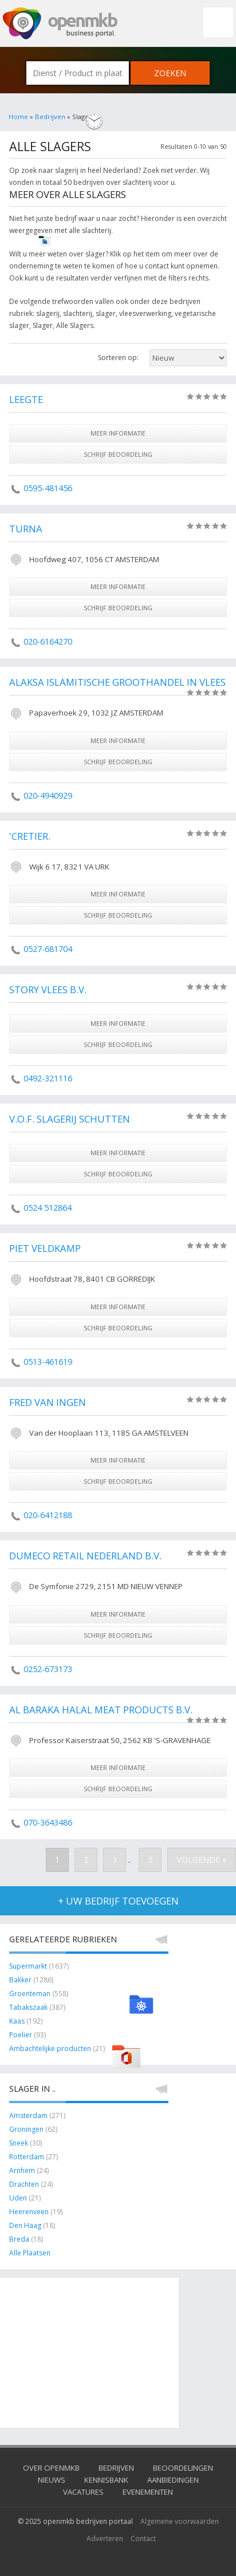 This screenshot has height=2576, width=236. Describe the element at coordinates (94, 121) in the screenshot. I see `access date and time settings` at that location.